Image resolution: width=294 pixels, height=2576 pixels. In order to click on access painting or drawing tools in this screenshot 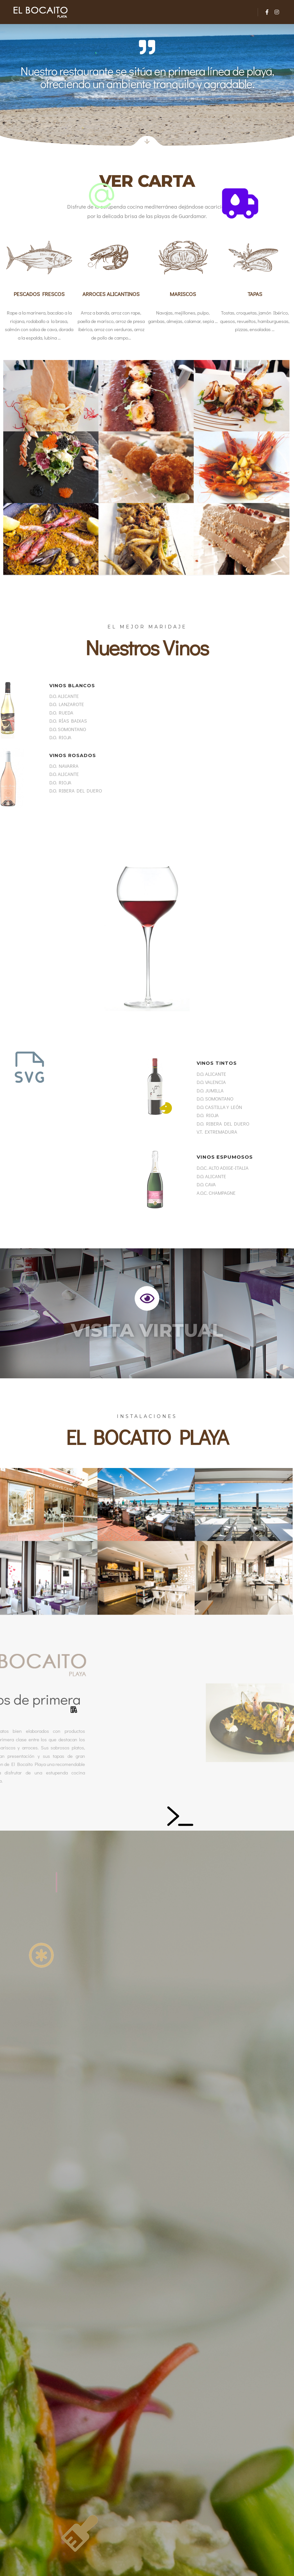, I will do `click(80, 2533)`.